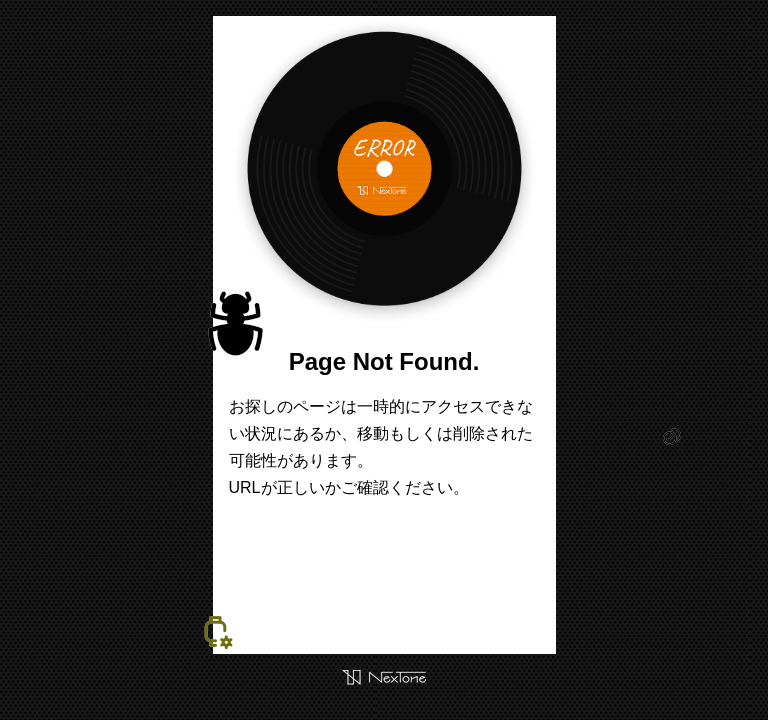 This screenshot has height=720, width=768. Describe the element at coordinates (235, 323) in the screenshot. I see `report a bug or issue` at that location.